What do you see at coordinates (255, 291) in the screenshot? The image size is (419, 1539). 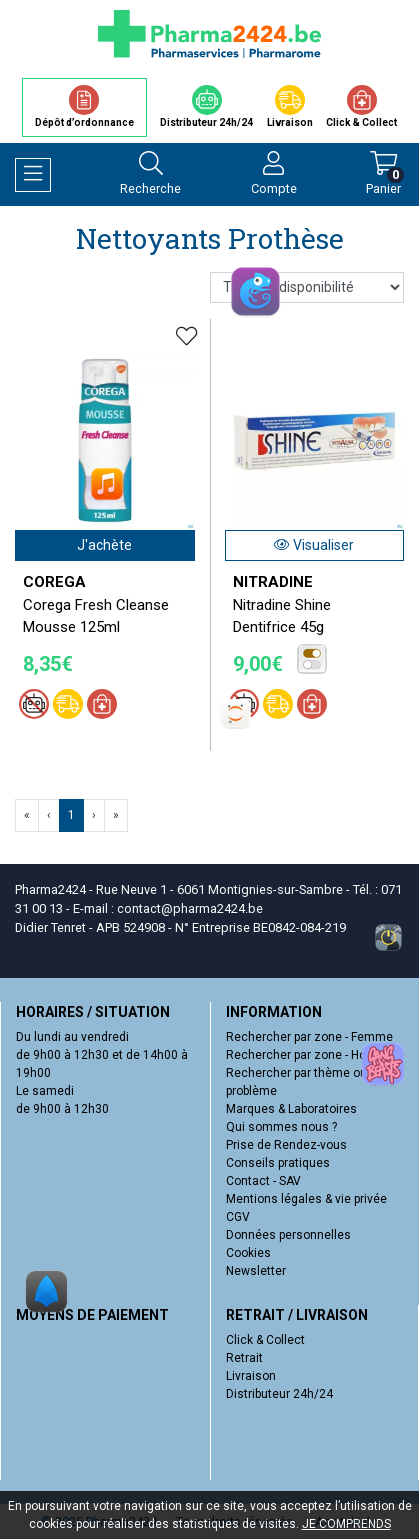 I see `open gns3 network simulation software` at bounding box center [255, 291].